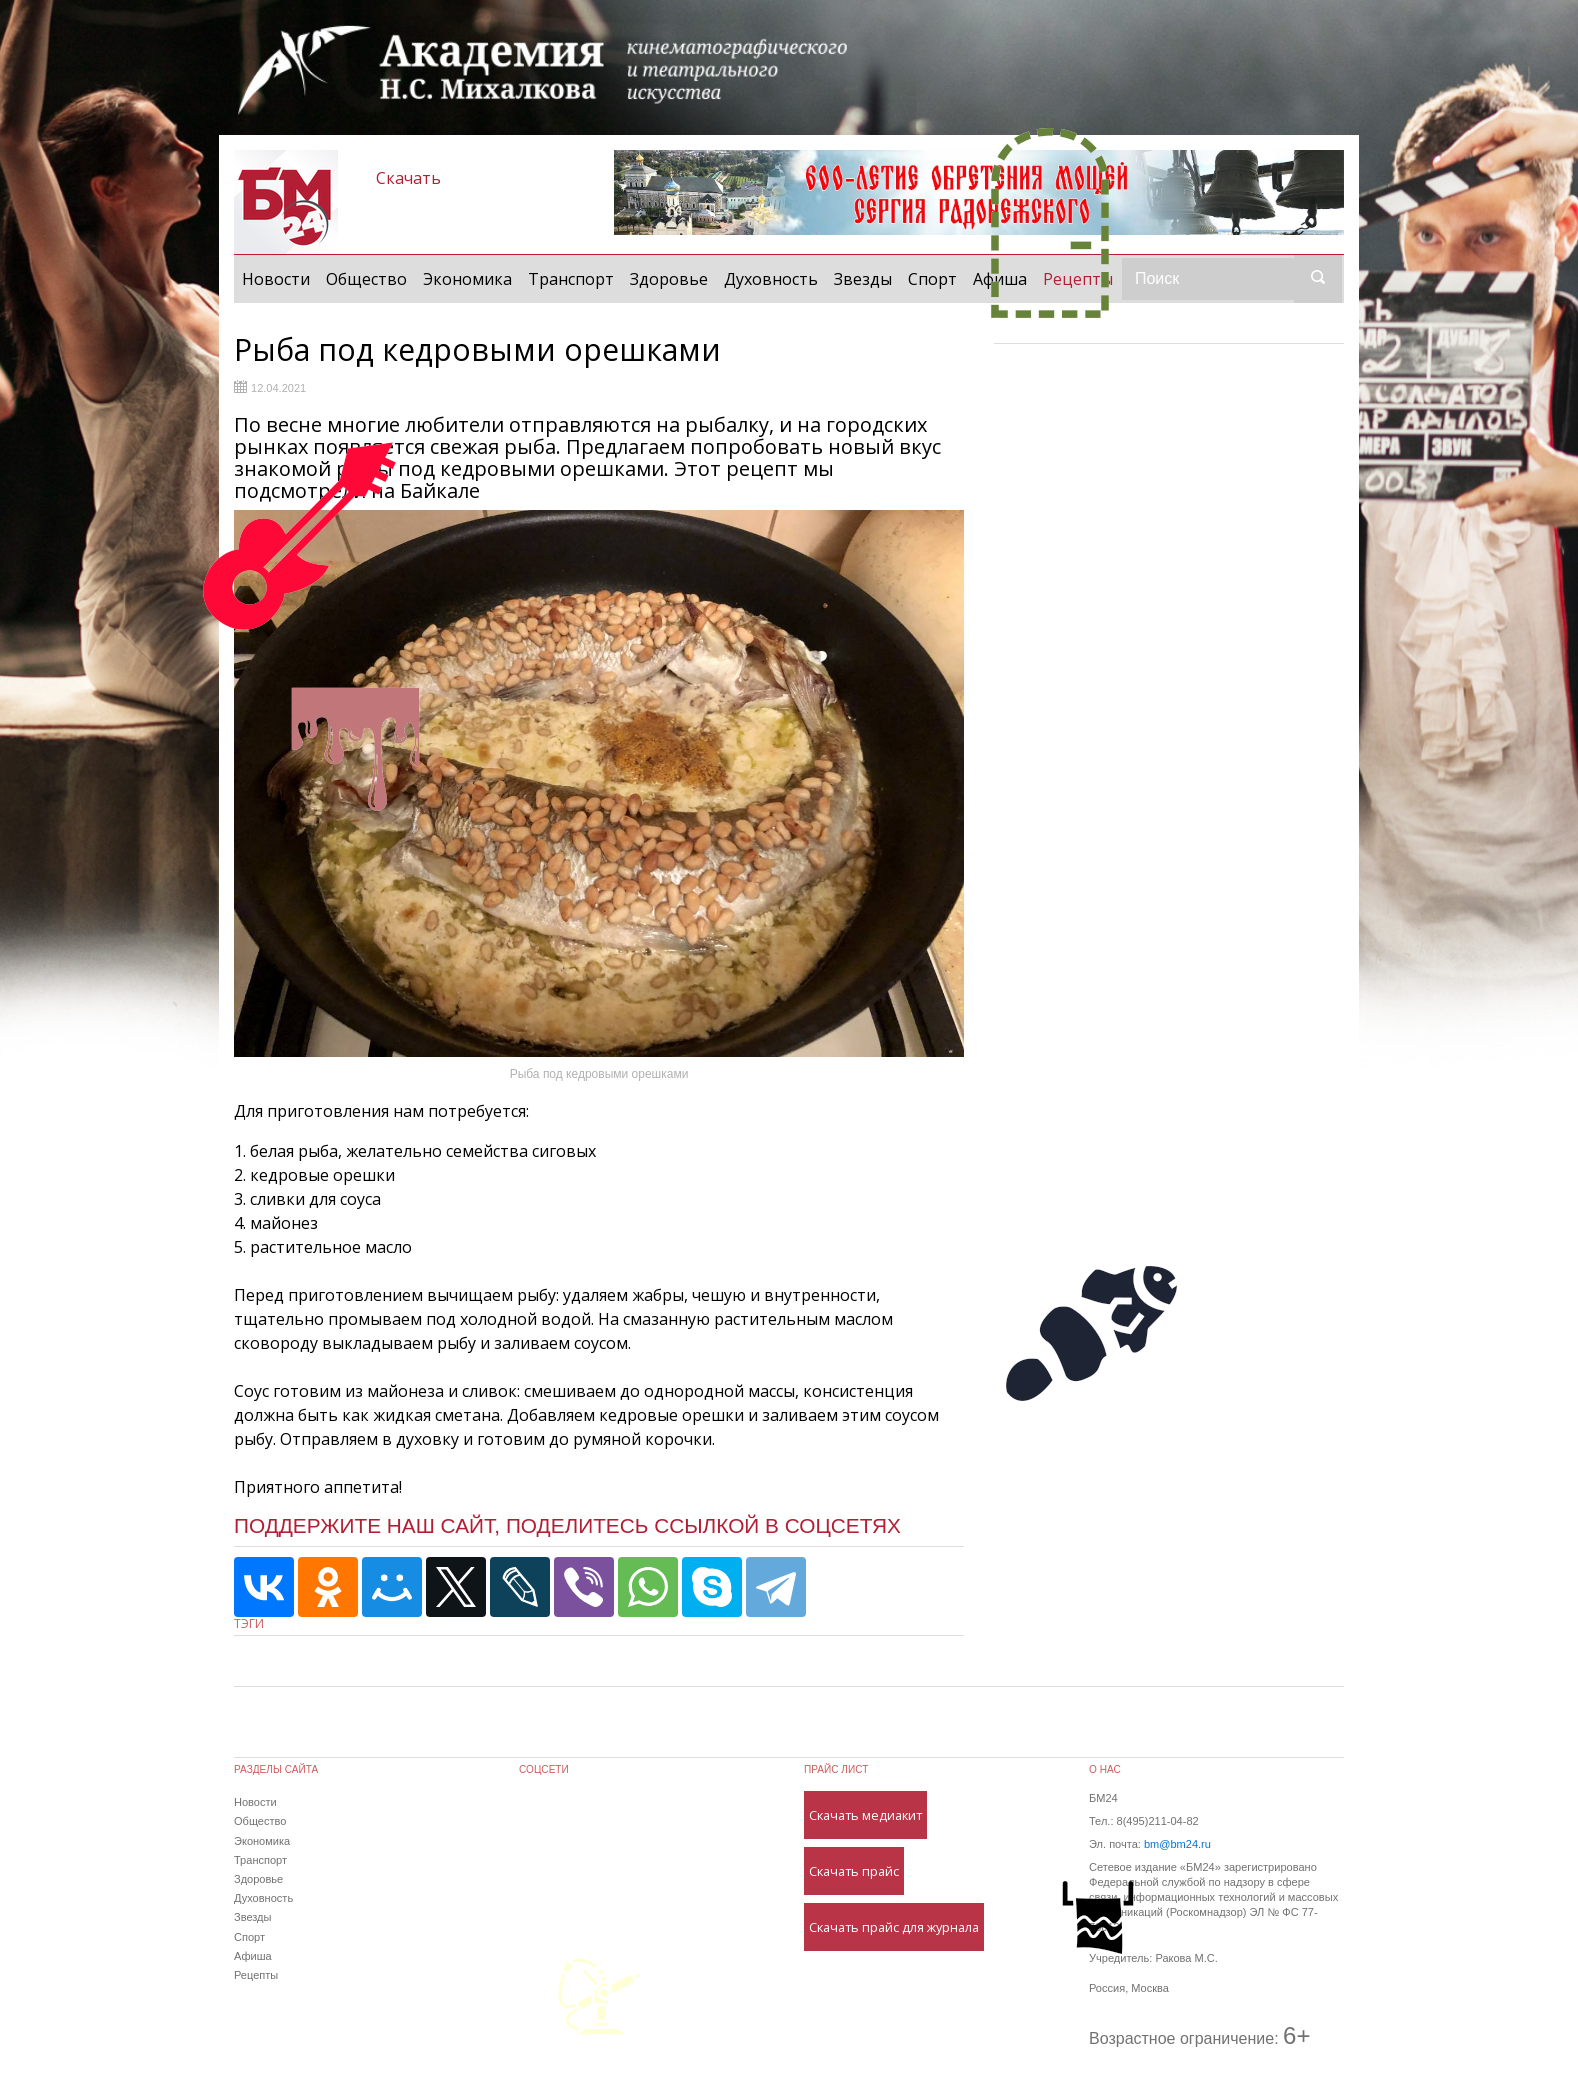 This screenshot has width=1578, height=2077. What do you see at coordinates (299, 537) in the screenshot?
I see `access music or audio settings` at bounding box center [299, 537].